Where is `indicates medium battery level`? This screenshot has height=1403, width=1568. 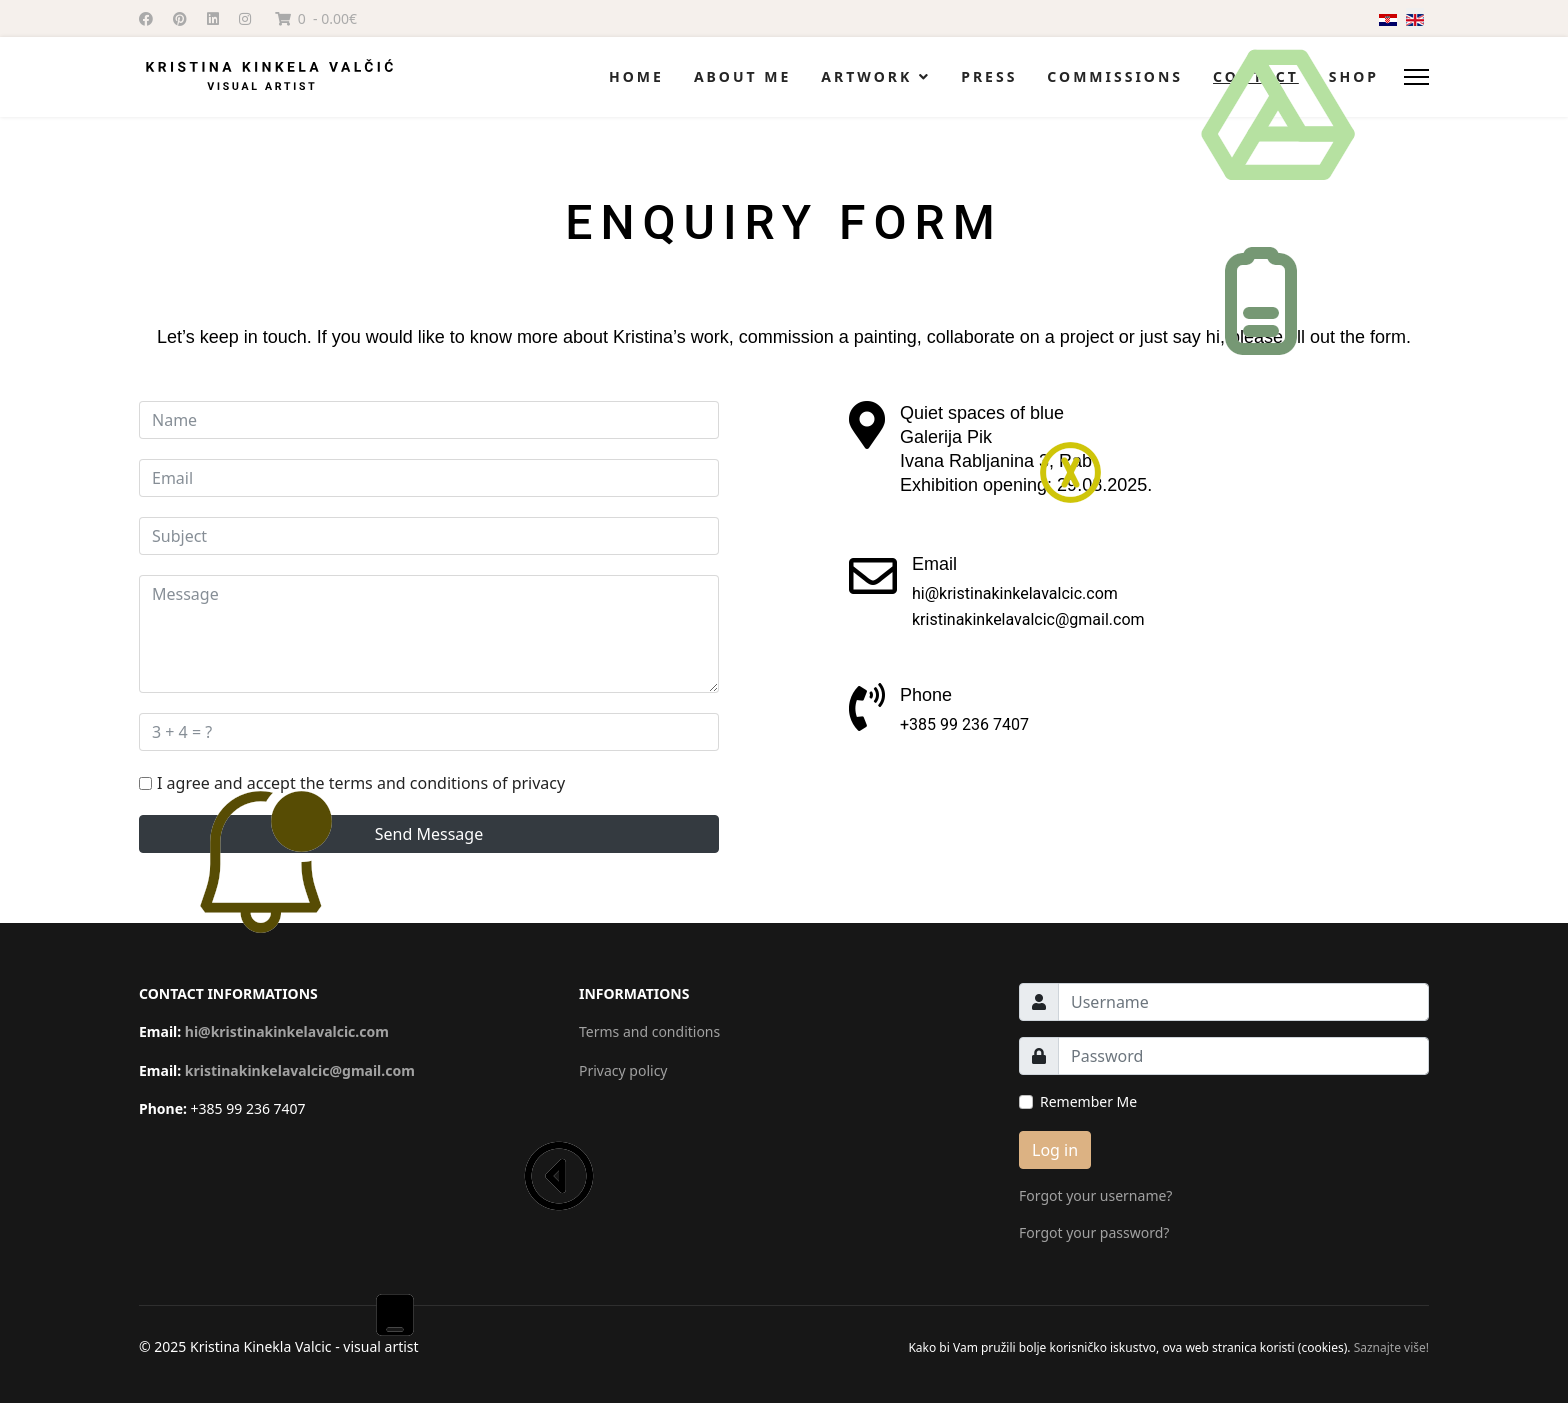 indicates medium battery level is located at coordinates (1261, 301).